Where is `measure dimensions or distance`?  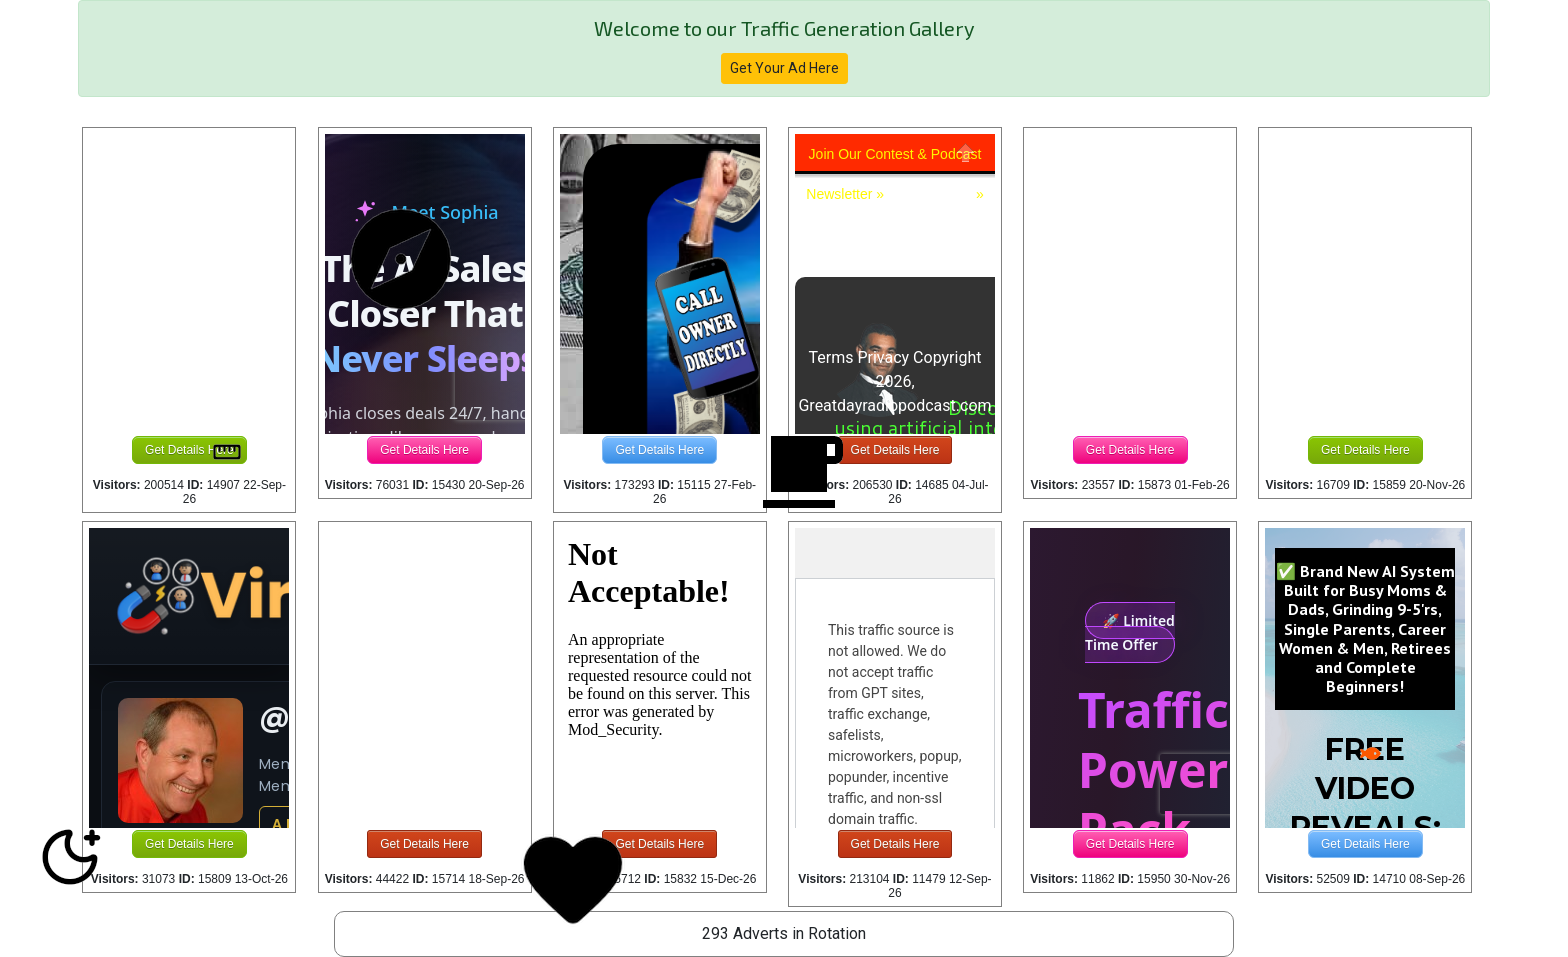
measure dimensions or distance is located at coordinates (227, 452).